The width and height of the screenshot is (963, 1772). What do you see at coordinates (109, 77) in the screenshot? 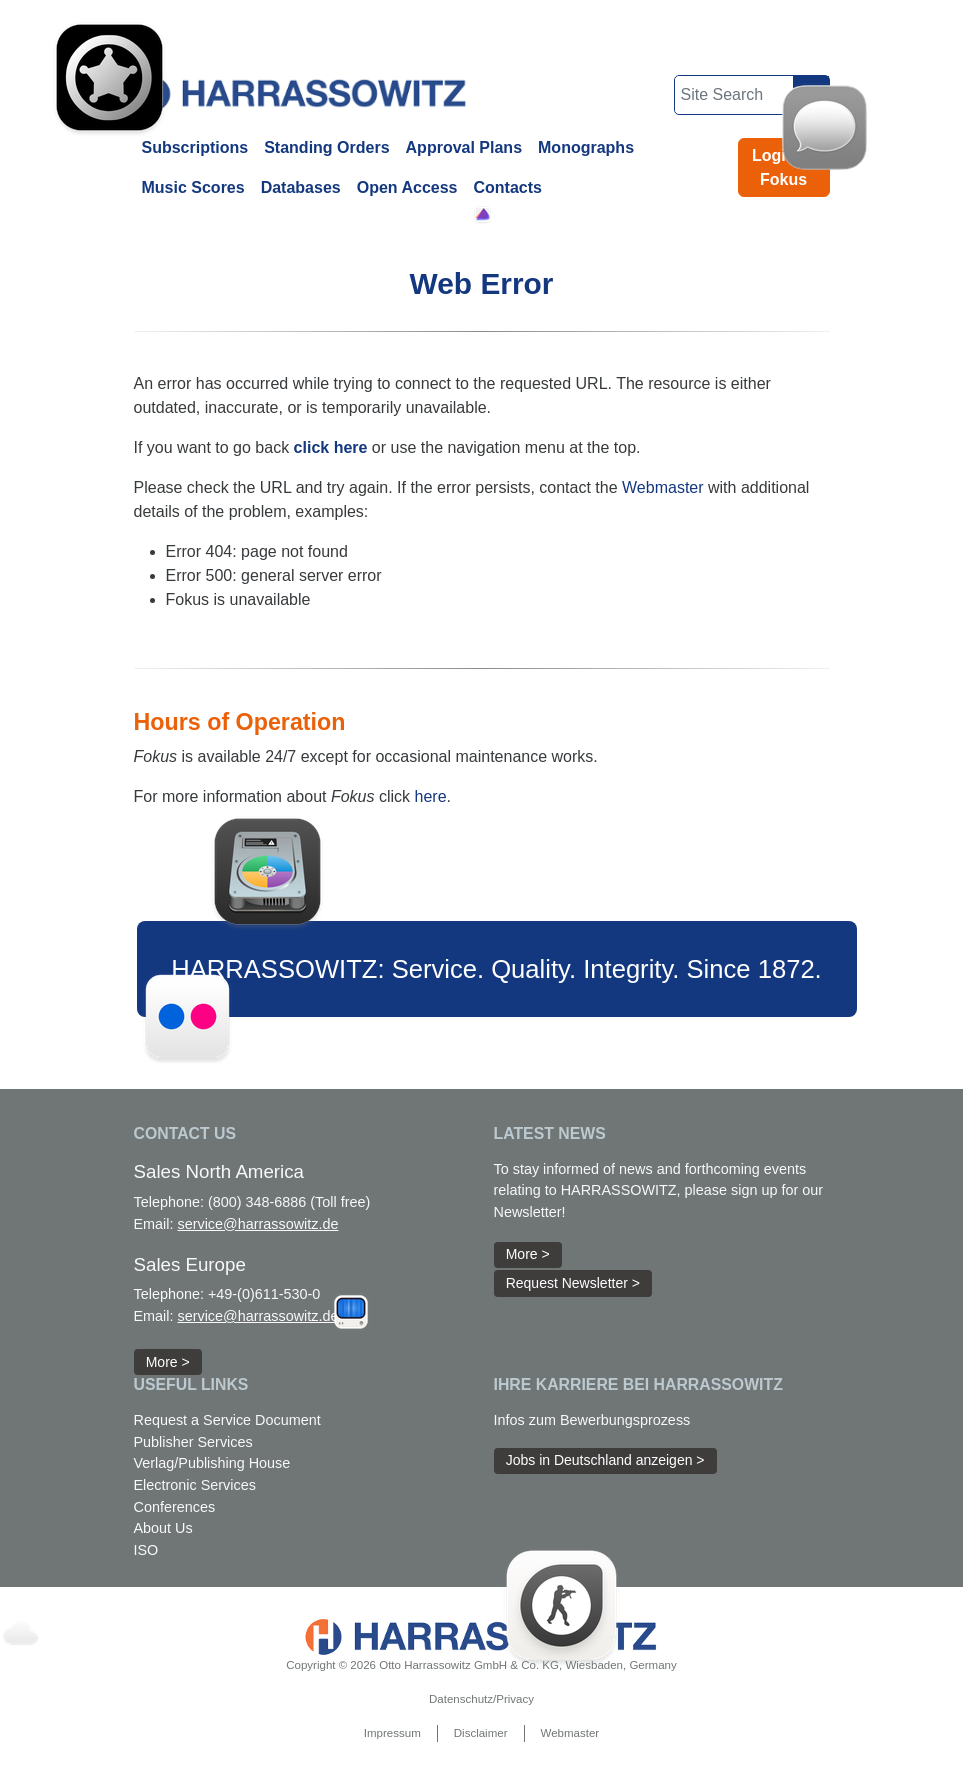
I see `launch rimworld` at bounding box center [109, 77].